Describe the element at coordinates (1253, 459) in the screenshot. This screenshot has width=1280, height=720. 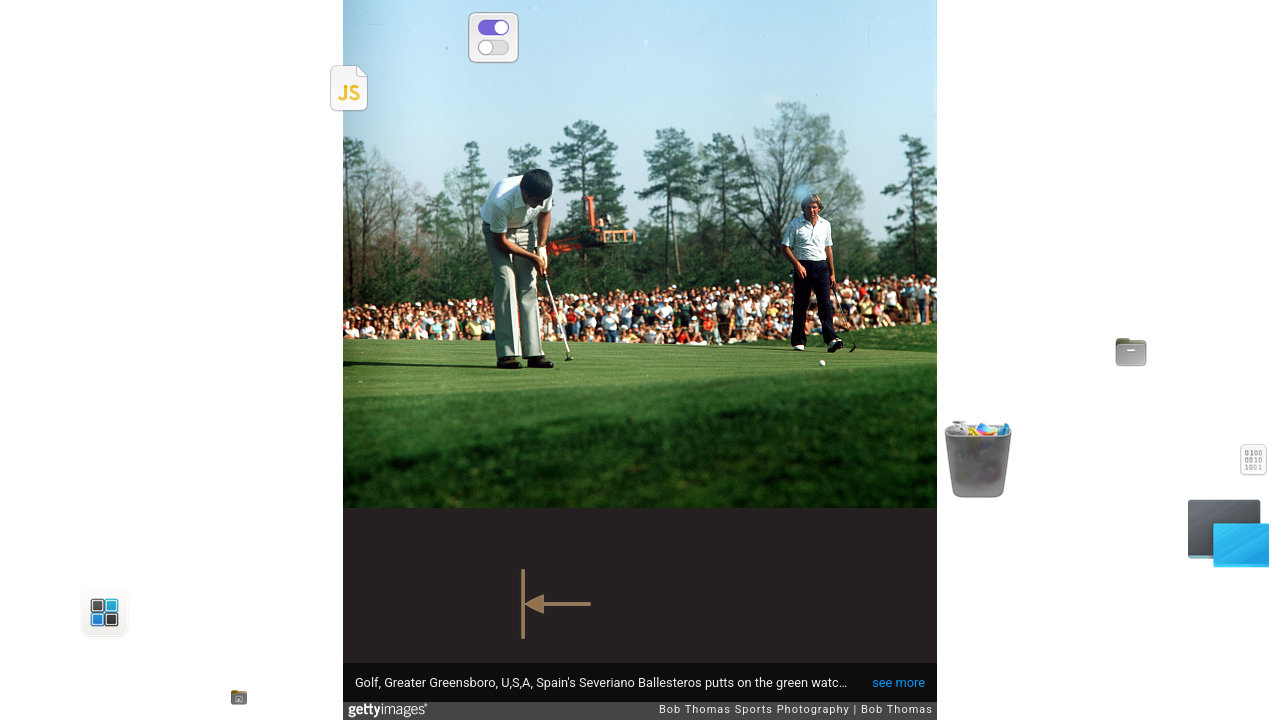
I see `indicates a binary or raw data file` at that location.